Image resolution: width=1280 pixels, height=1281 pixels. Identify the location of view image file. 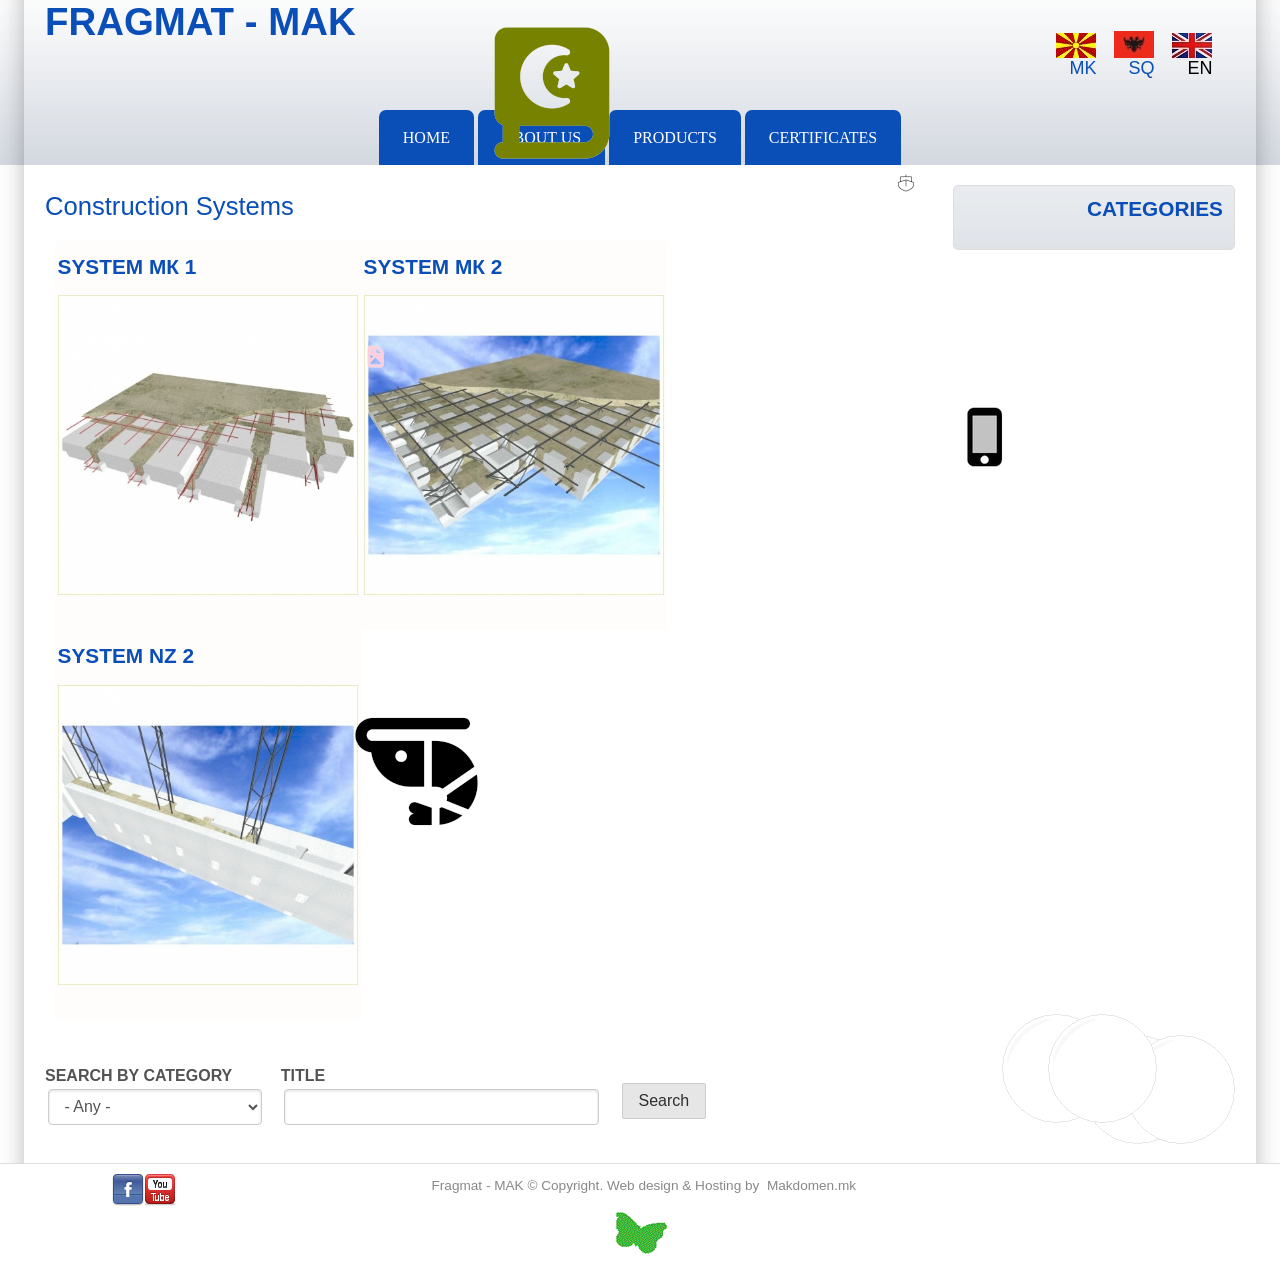
(375, 356).